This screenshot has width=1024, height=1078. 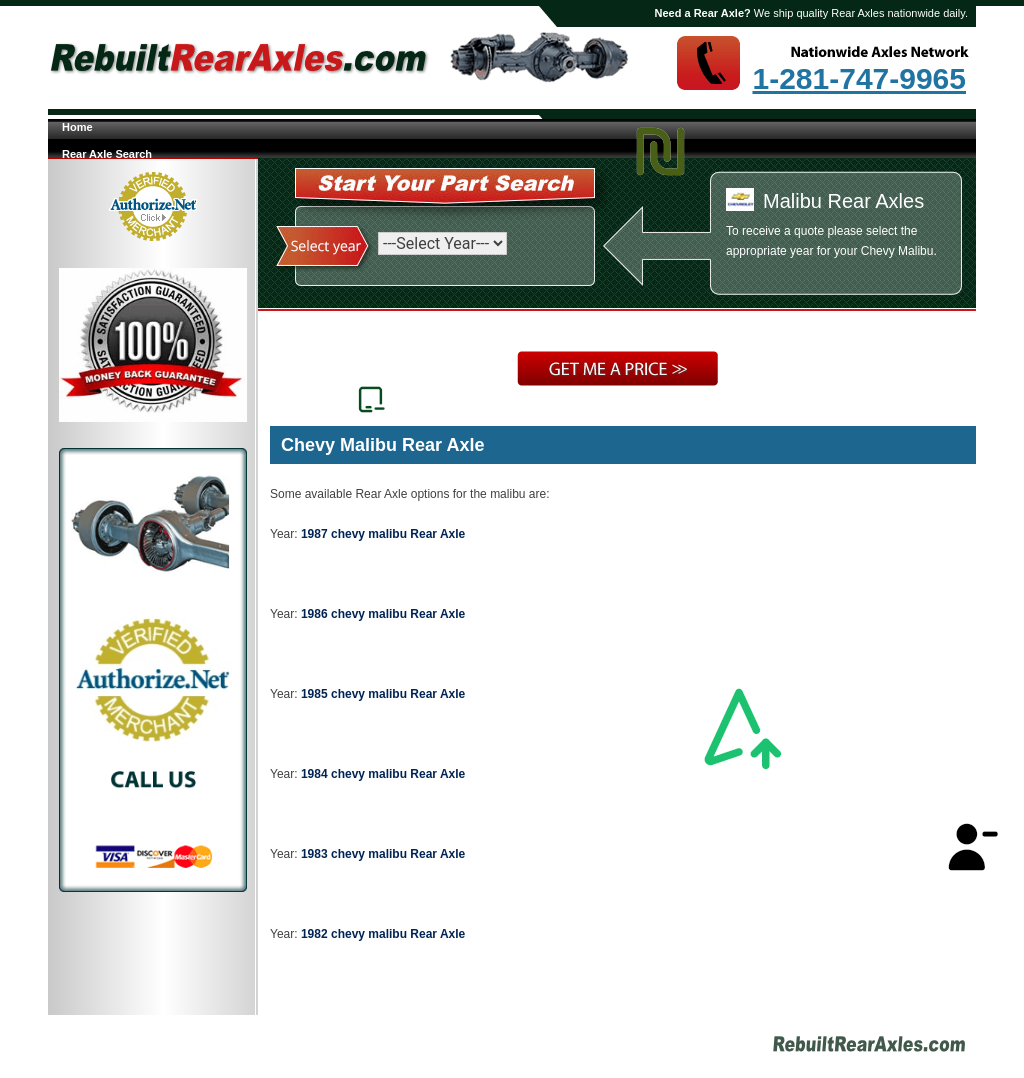 I want to click on navigate upward or move to previous location, so click(x=739, y=727).